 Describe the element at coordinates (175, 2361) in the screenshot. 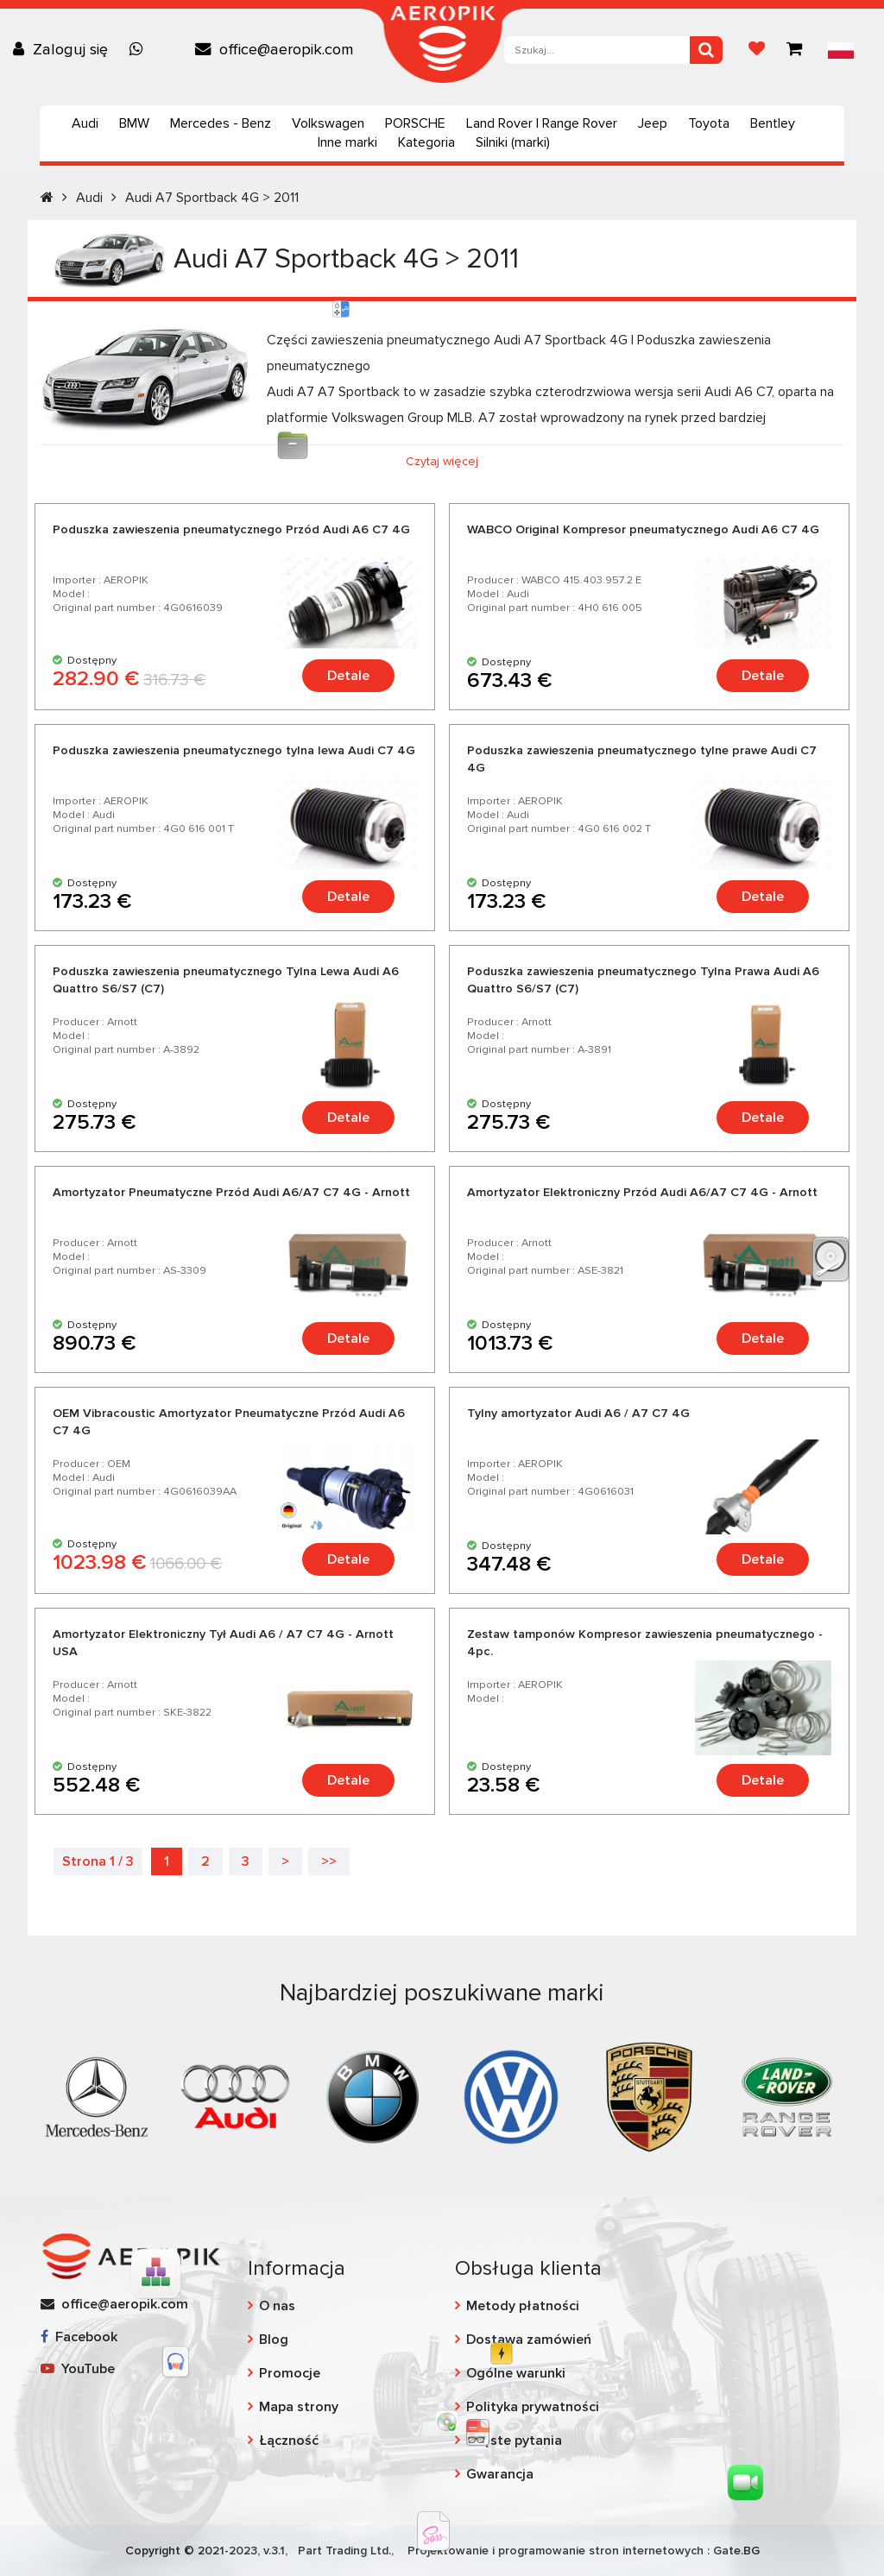

I see `audacity audio project file` at that location.